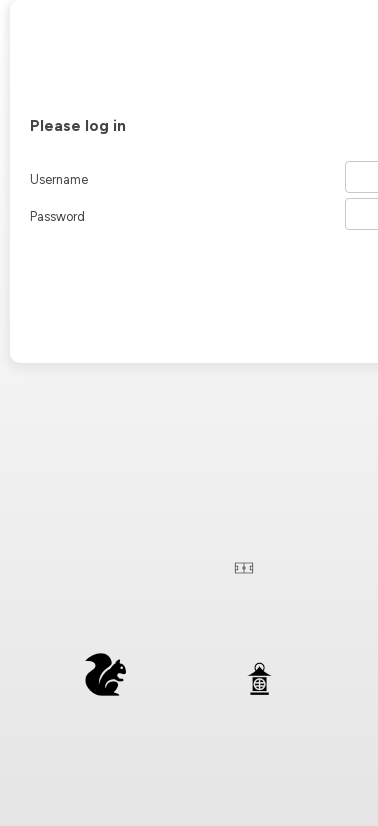 The image size is (378, 826). What do you see at coordinates (244, 568) in the screenshot?
I see `view soccer field or pitch layout` at bounding box center [244, 568].